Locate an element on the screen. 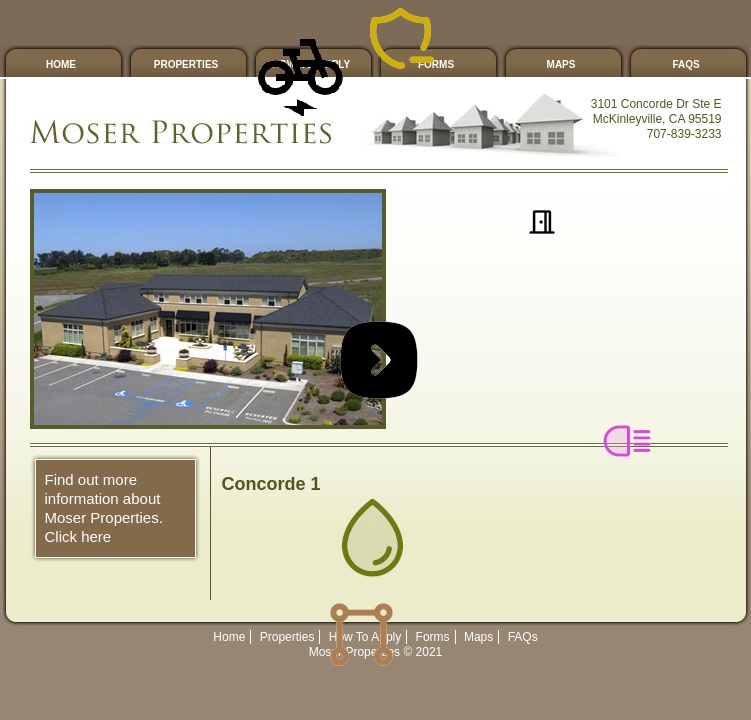  find nearby electric bike rentals is located at coordinates (300, 77).